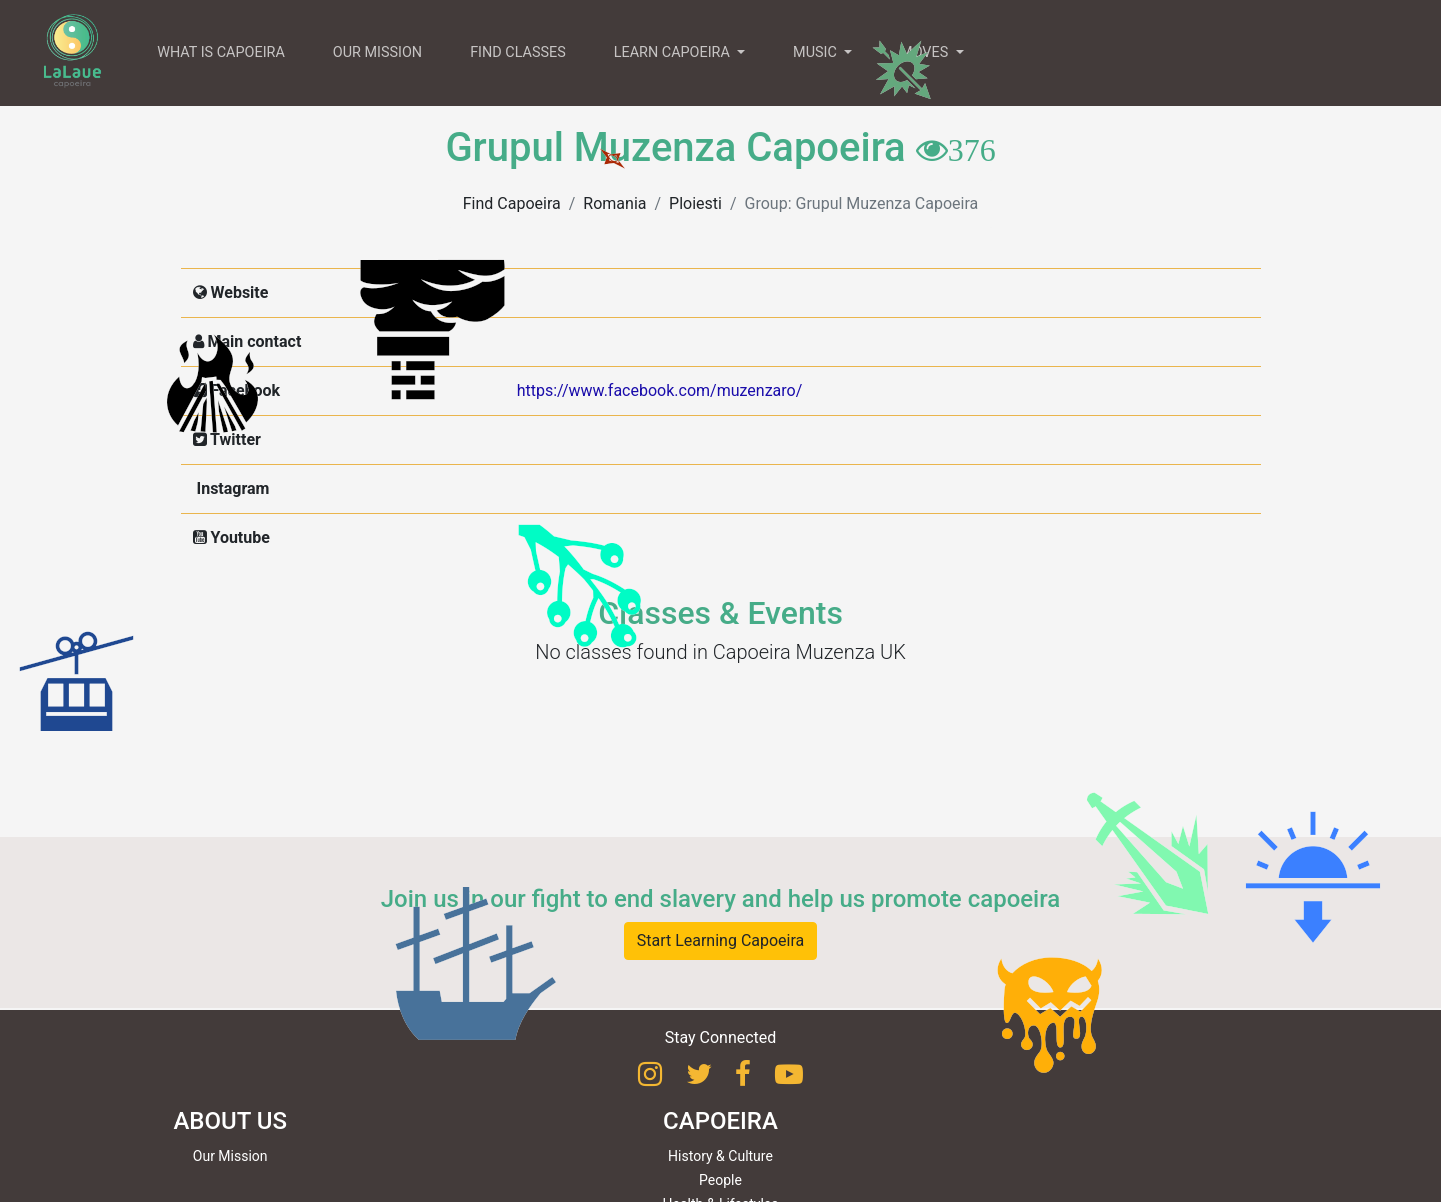 The width and height of the screenshot is (1441, 1202). What do you see at coordinates (212, 383) in the screenshot?
I see `indicates a pyre or bonfire game element` at bounding box center [212, 383].